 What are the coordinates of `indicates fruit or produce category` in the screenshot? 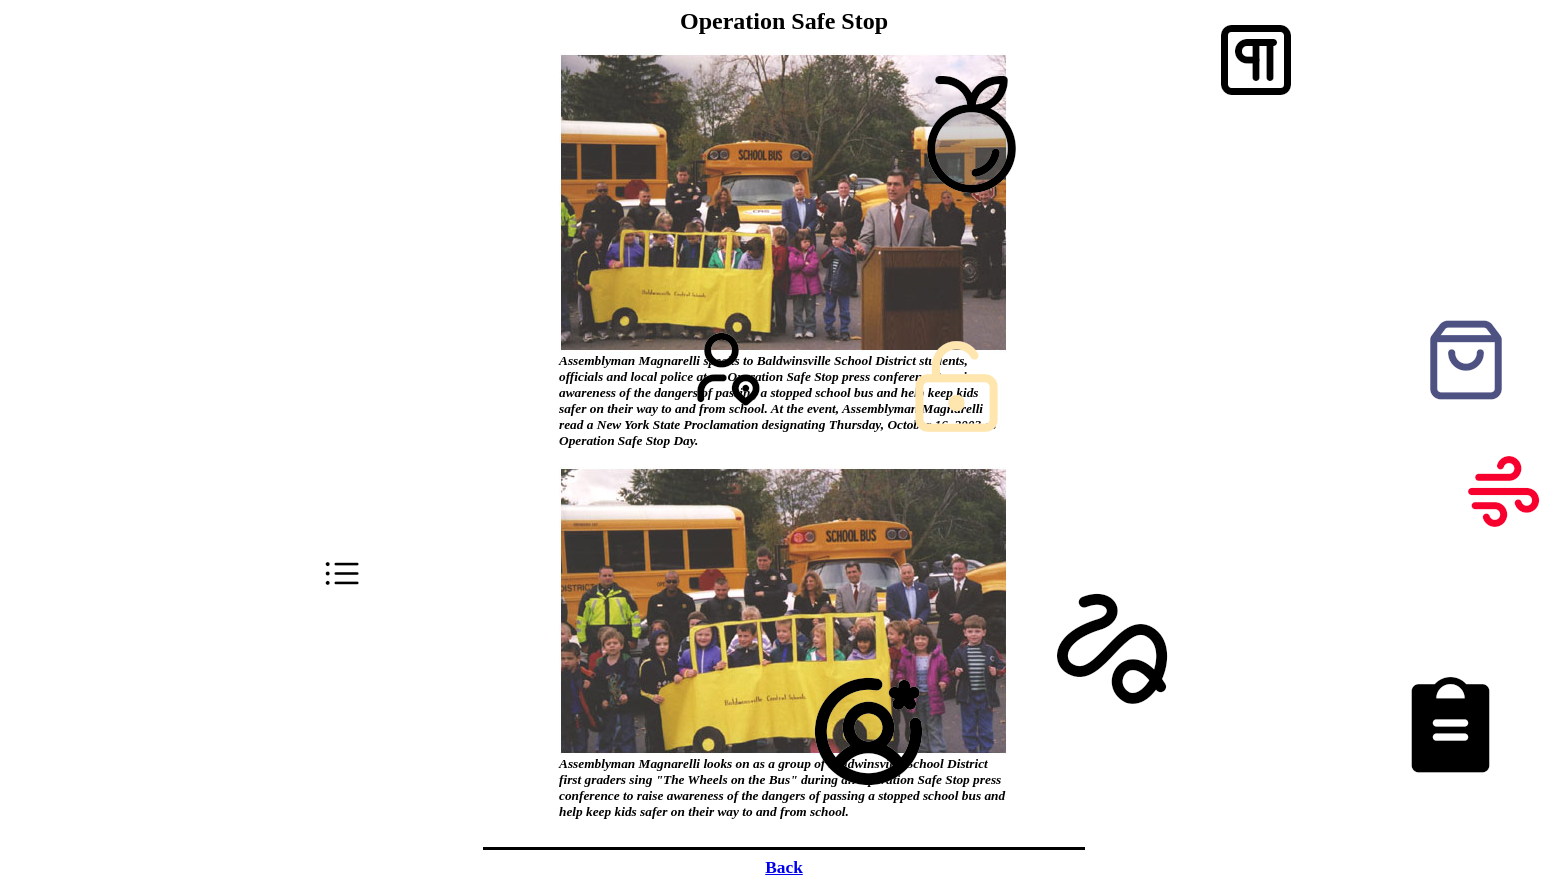 It's located at (971, 136).